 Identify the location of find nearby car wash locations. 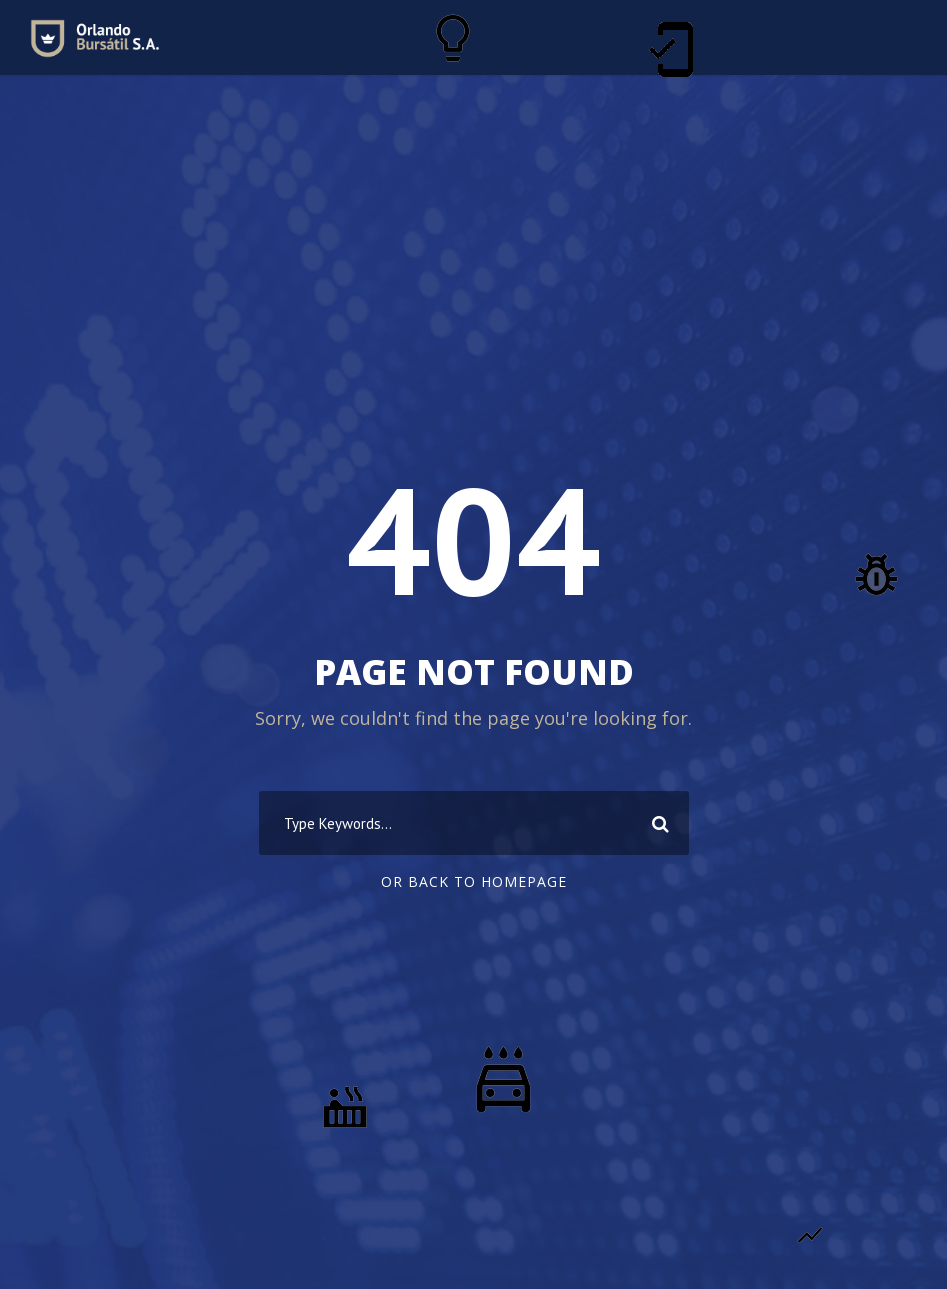
(503, 1079).